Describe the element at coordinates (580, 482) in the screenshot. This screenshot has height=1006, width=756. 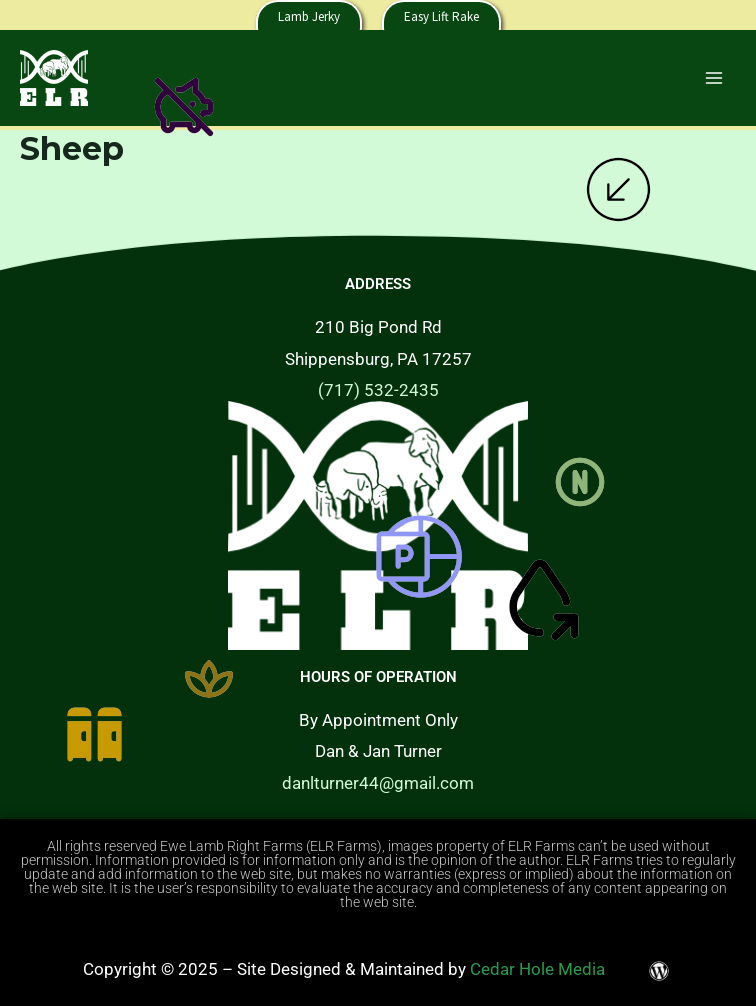
I see `indicates a north direction marker on a map or compass` at that location.